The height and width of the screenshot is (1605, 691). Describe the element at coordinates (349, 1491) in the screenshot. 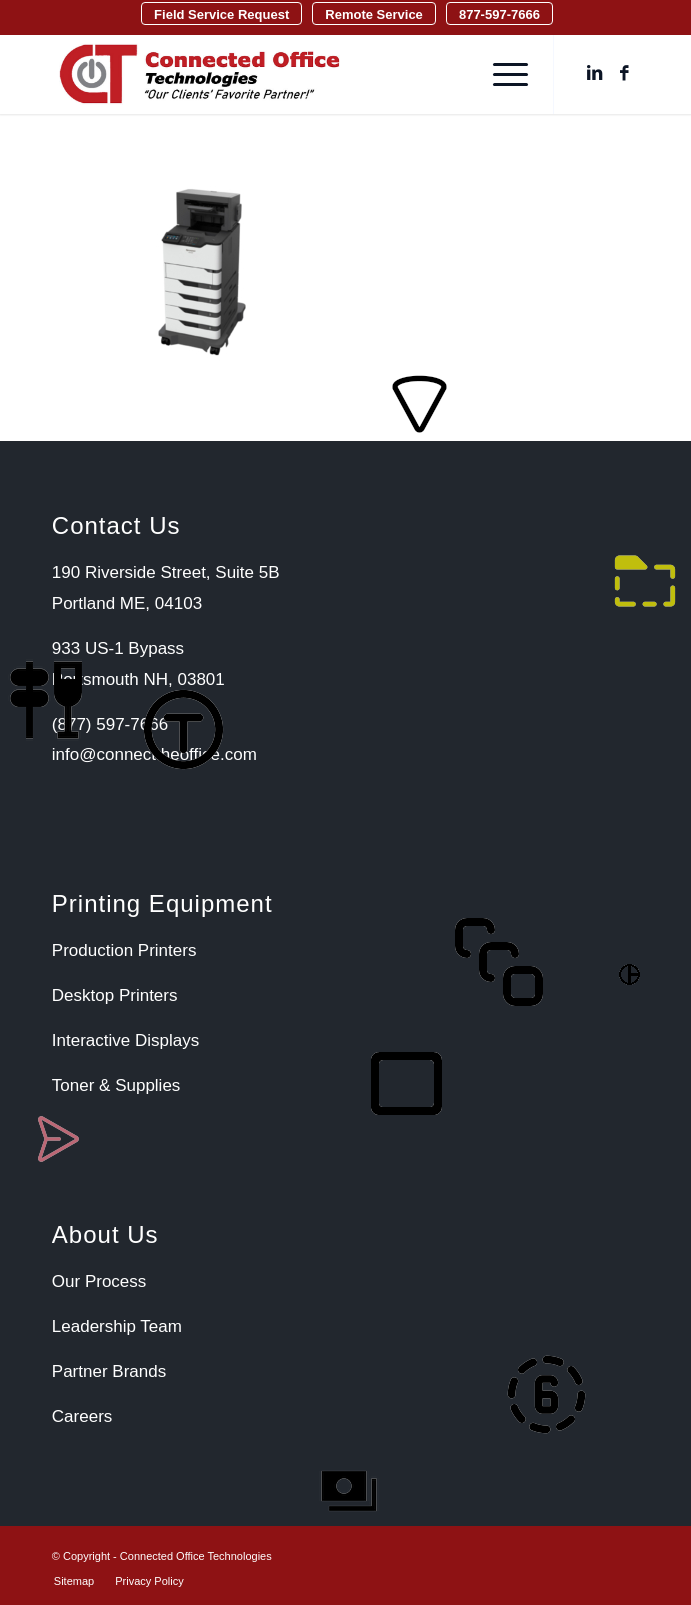

I see `access payment methods` at that location.